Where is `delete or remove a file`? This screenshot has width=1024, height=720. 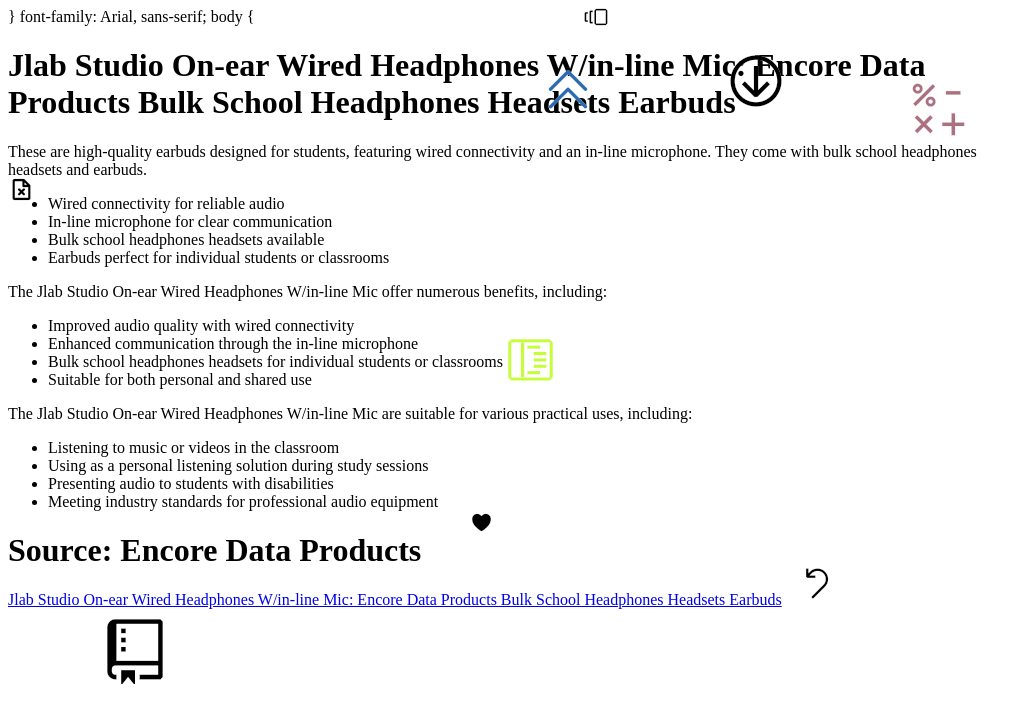
delete or remove a file is located at coordinates (21, 189).